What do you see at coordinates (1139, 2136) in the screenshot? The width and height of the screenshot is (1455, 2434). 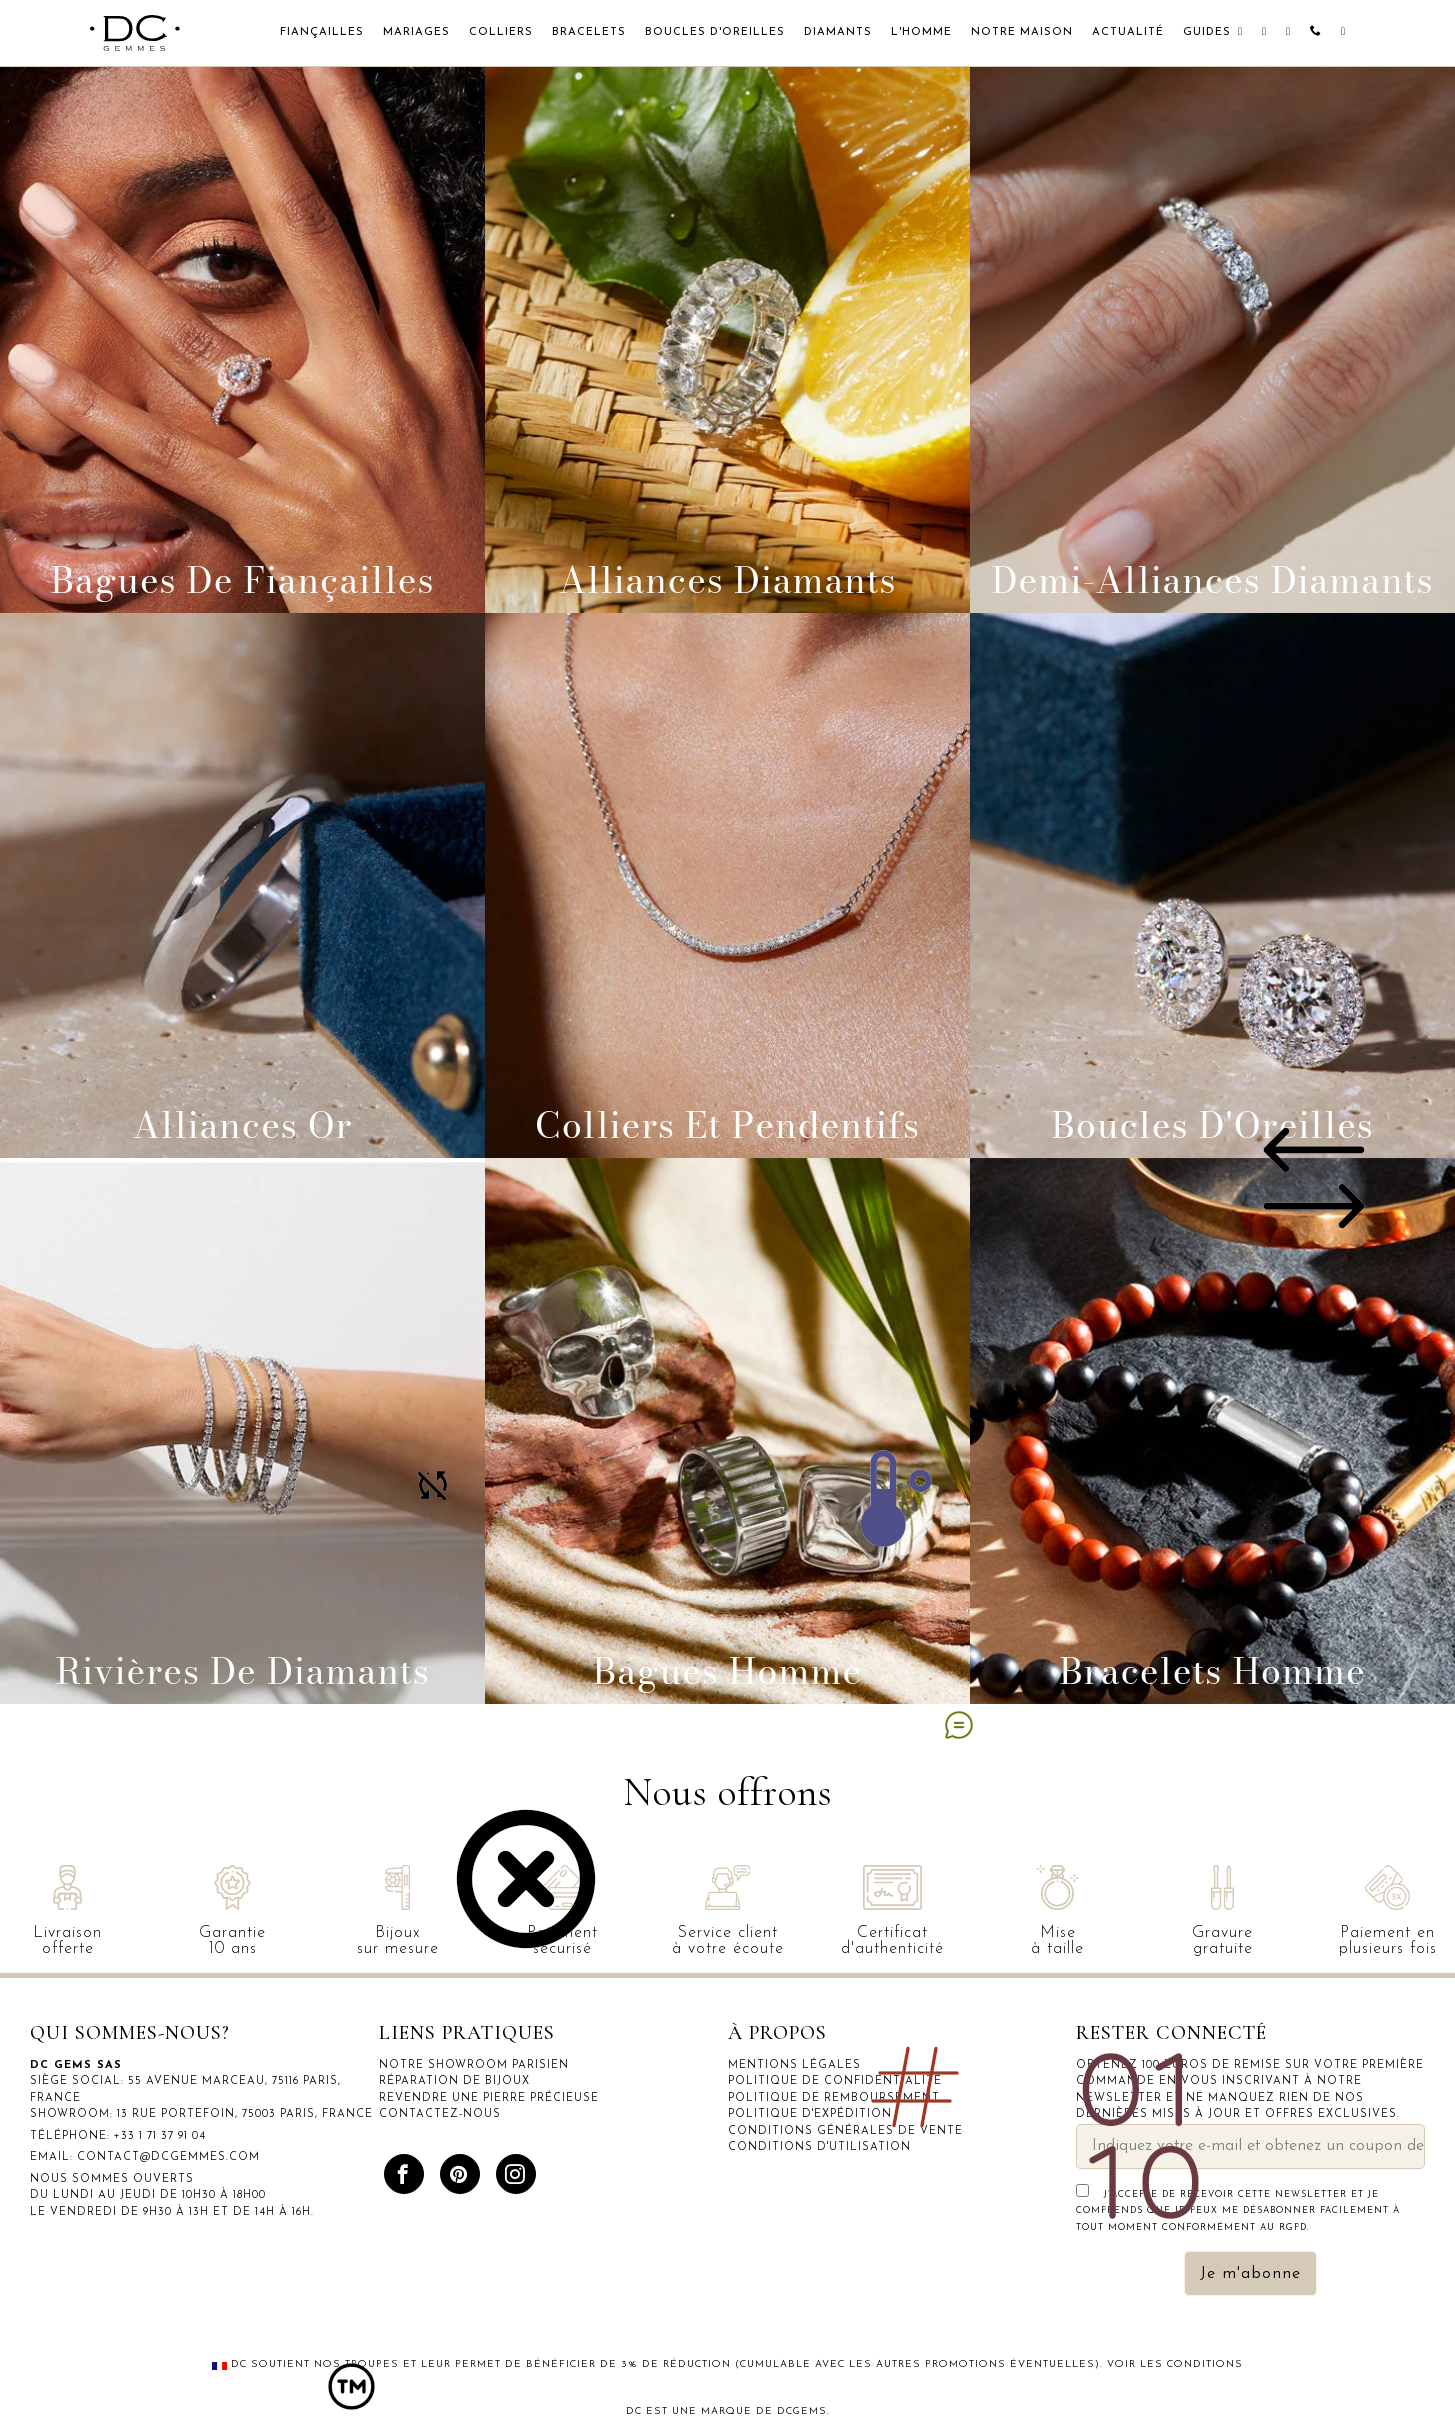 I see `view or access binary/code data` at bounding box center [1139, 2136].